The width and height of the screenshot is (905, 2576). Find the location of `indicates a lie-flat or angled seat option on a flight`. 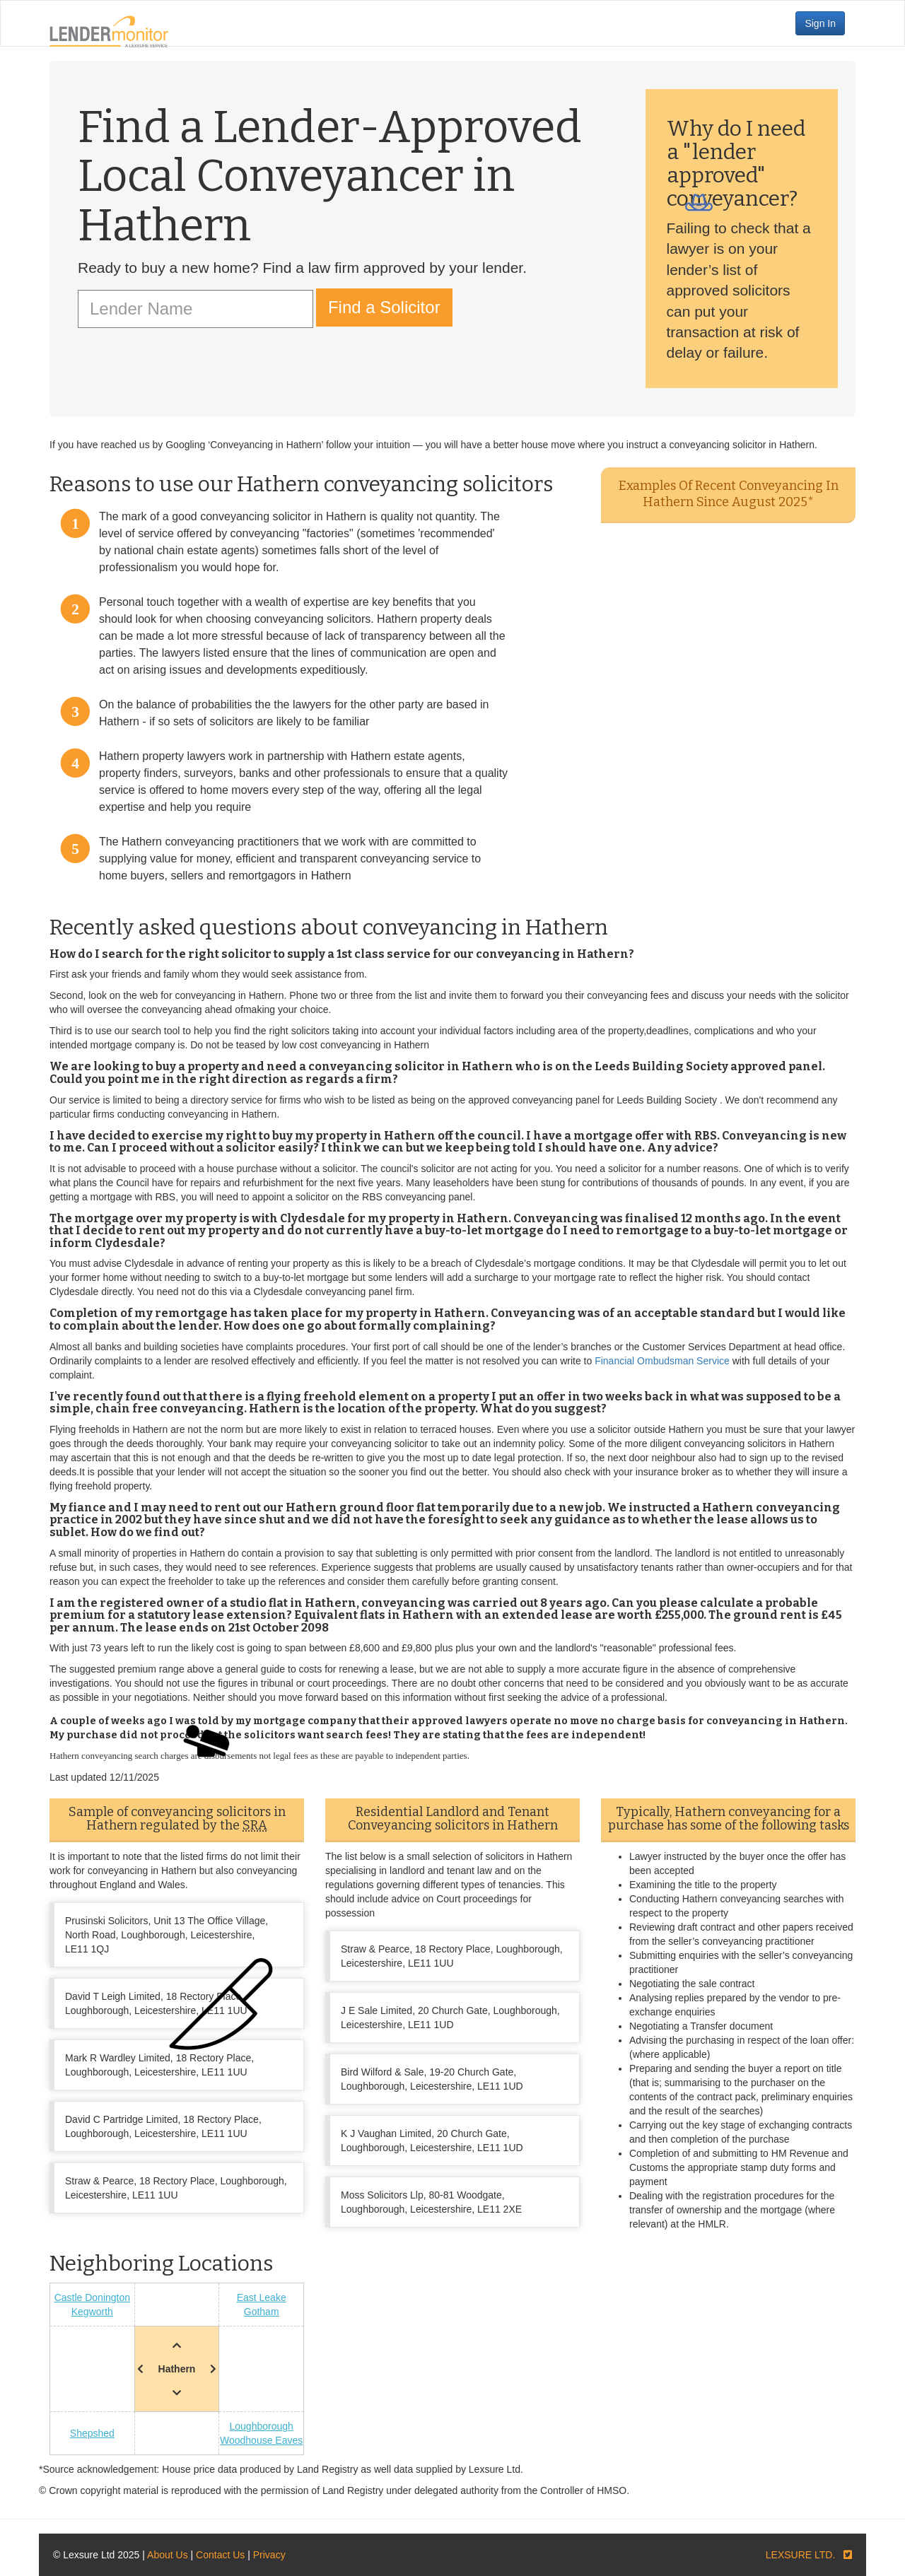

indicates a lie-flat or angled seat option on a flight is located at coordinates (206, 1741).